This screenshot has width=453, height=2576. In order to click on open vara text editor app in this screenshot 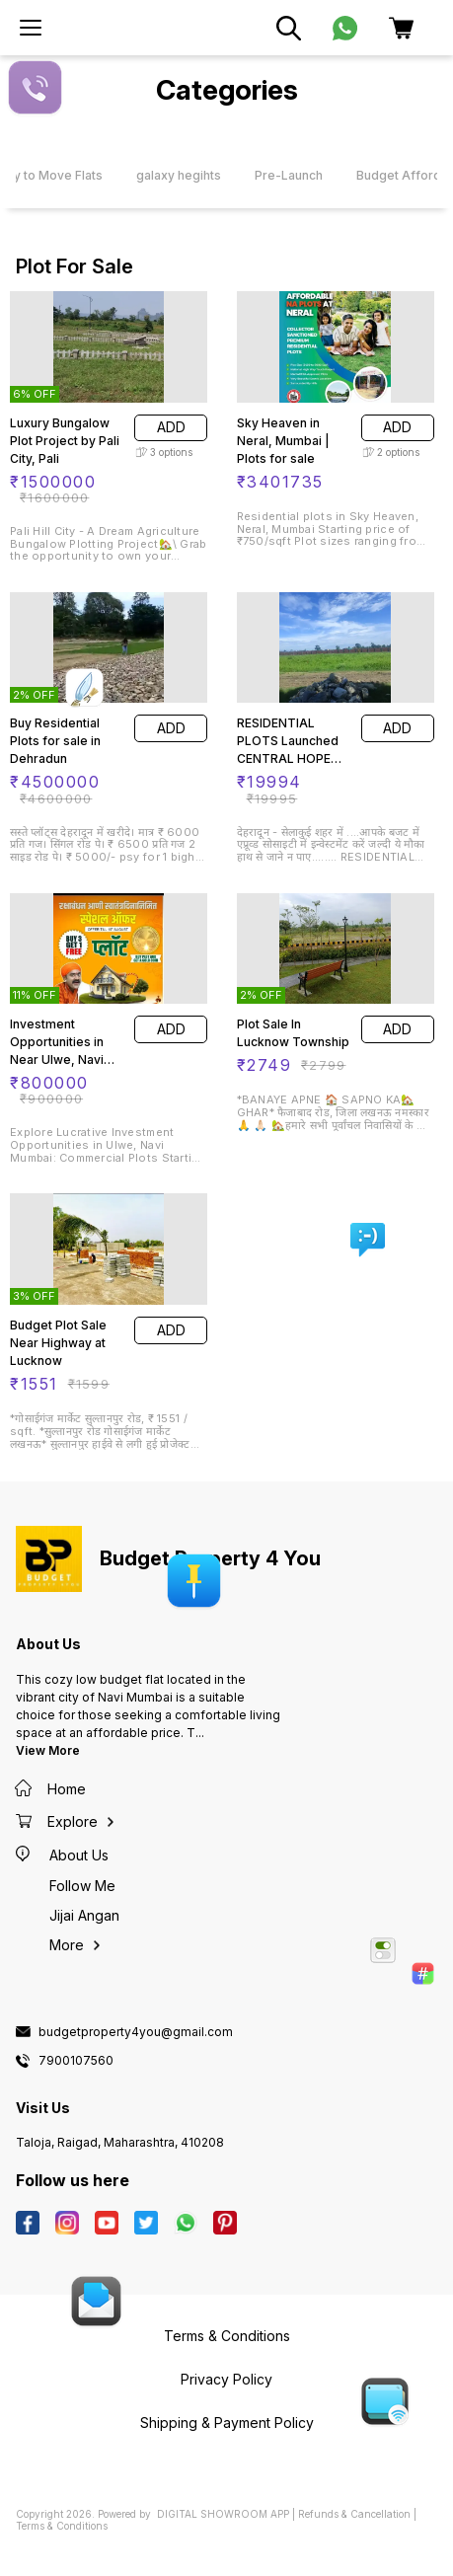, I will do `click(84, 687)`.